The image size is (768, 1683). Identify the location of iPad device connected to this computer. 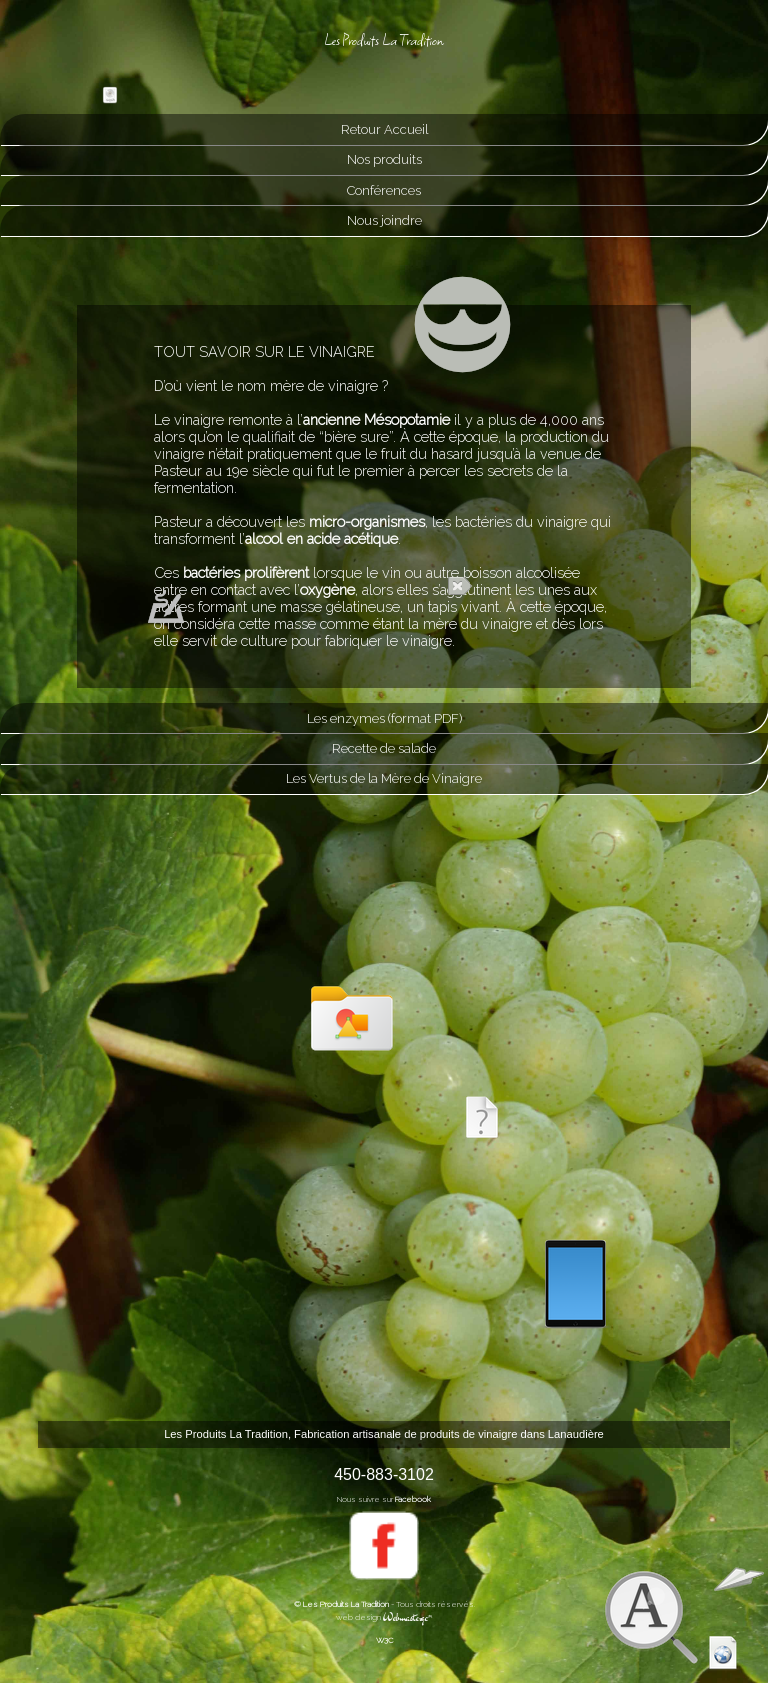
(575, 1284).